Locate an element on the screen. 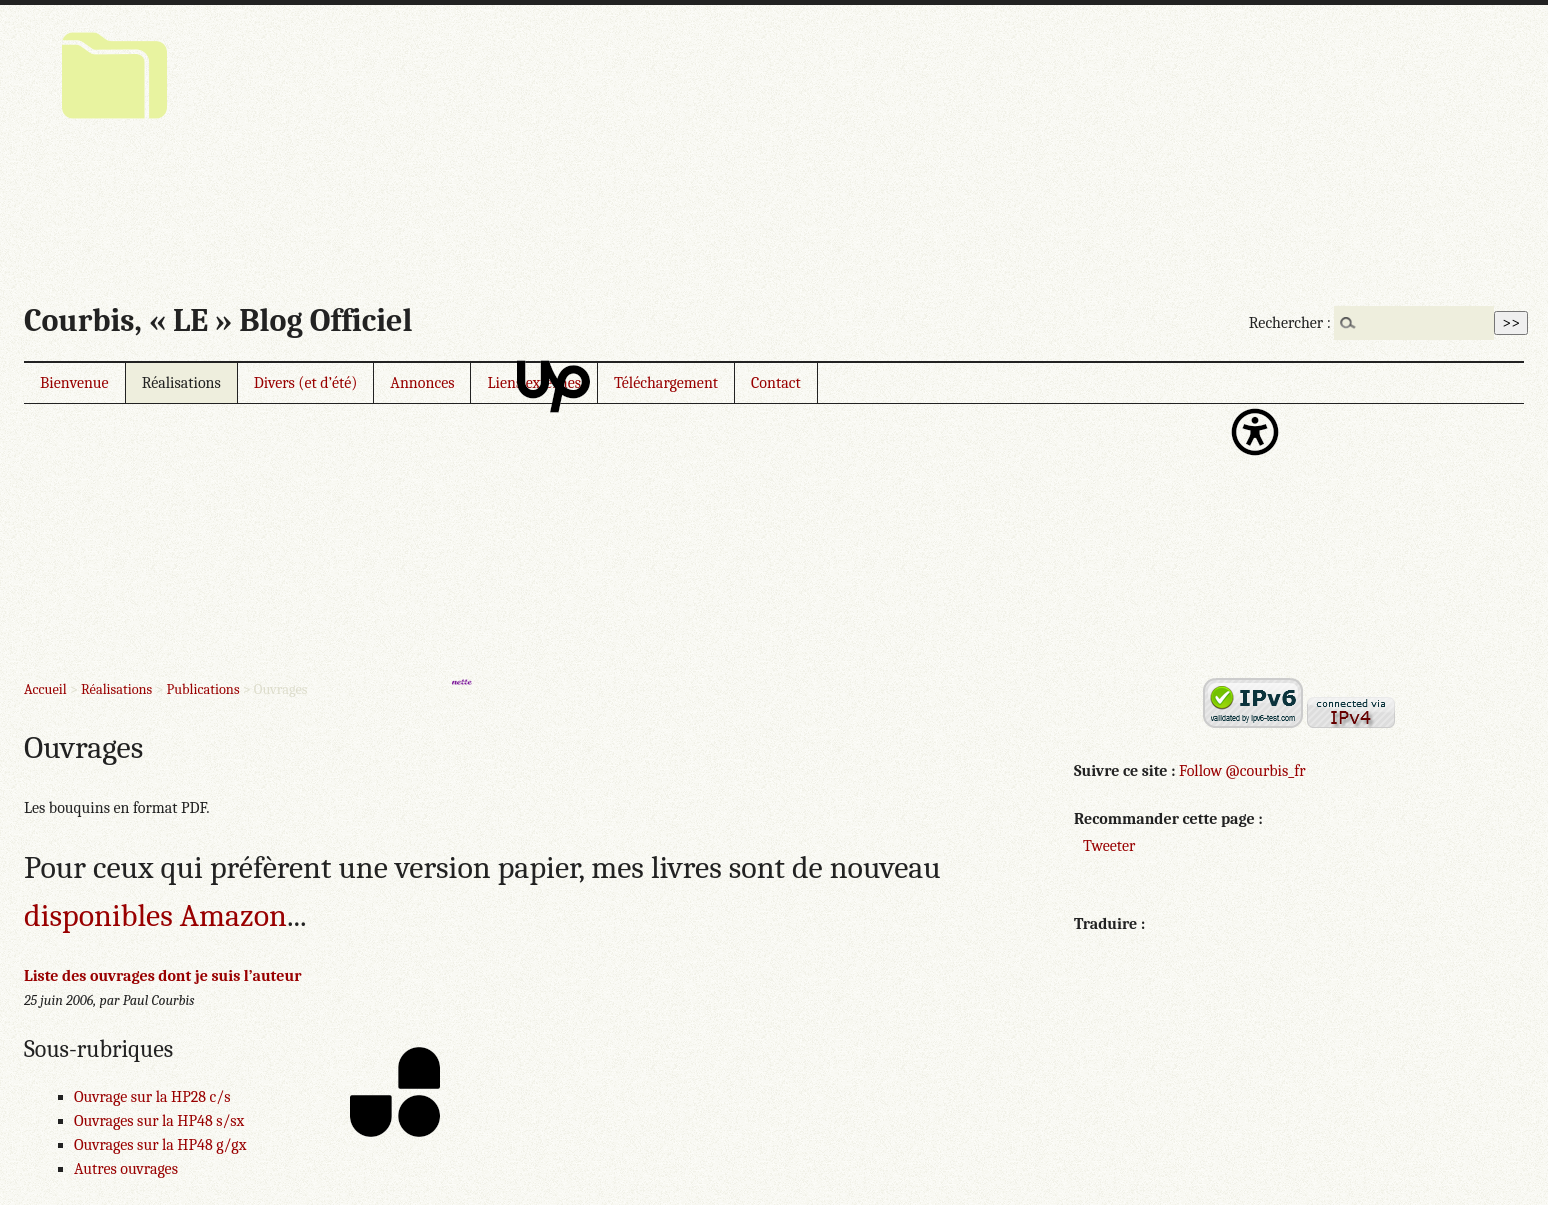 This screenshot has height=1205, width=1548. unocss framework logo is located at coordinates (395, 1092).